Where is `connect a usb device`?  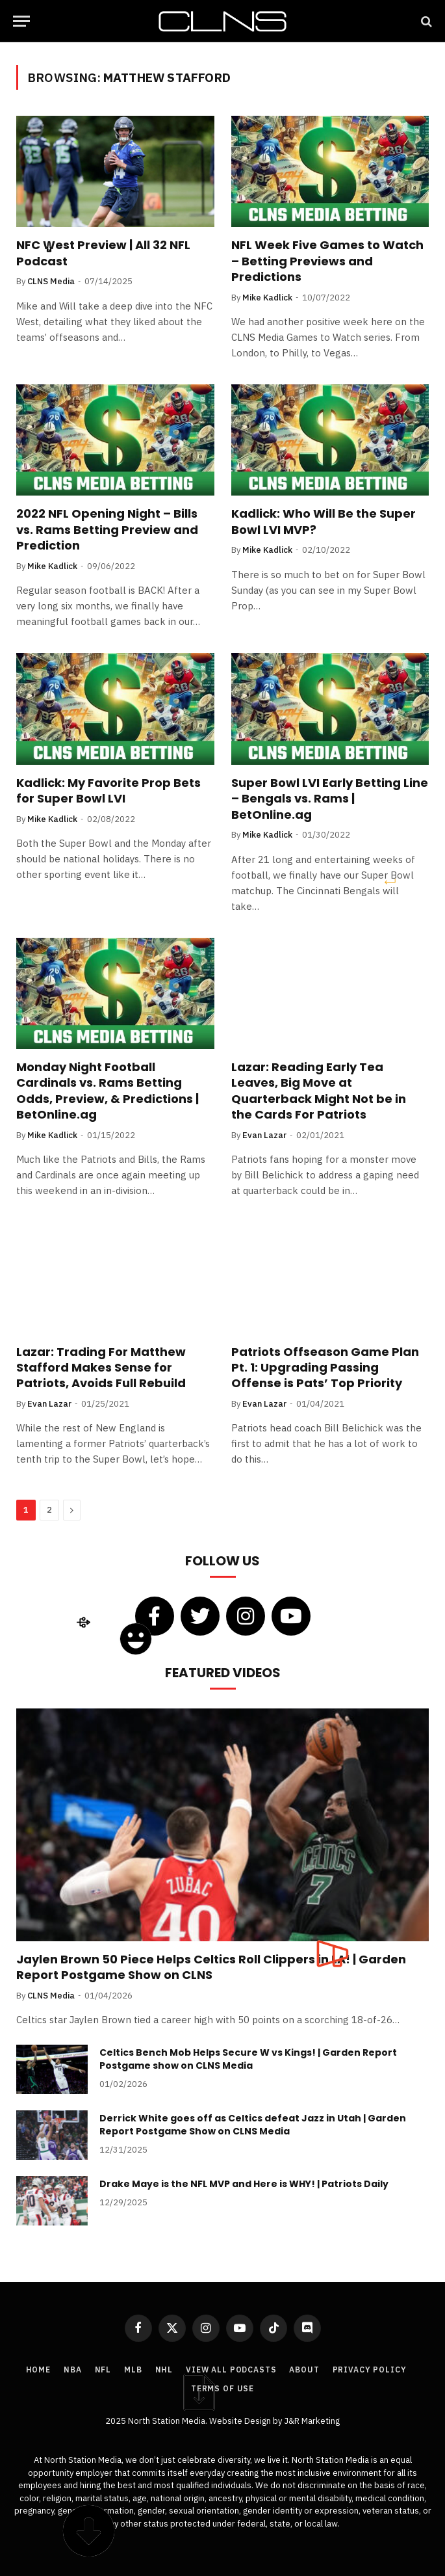 connect a usb device is located at coordinates (83, 1622).